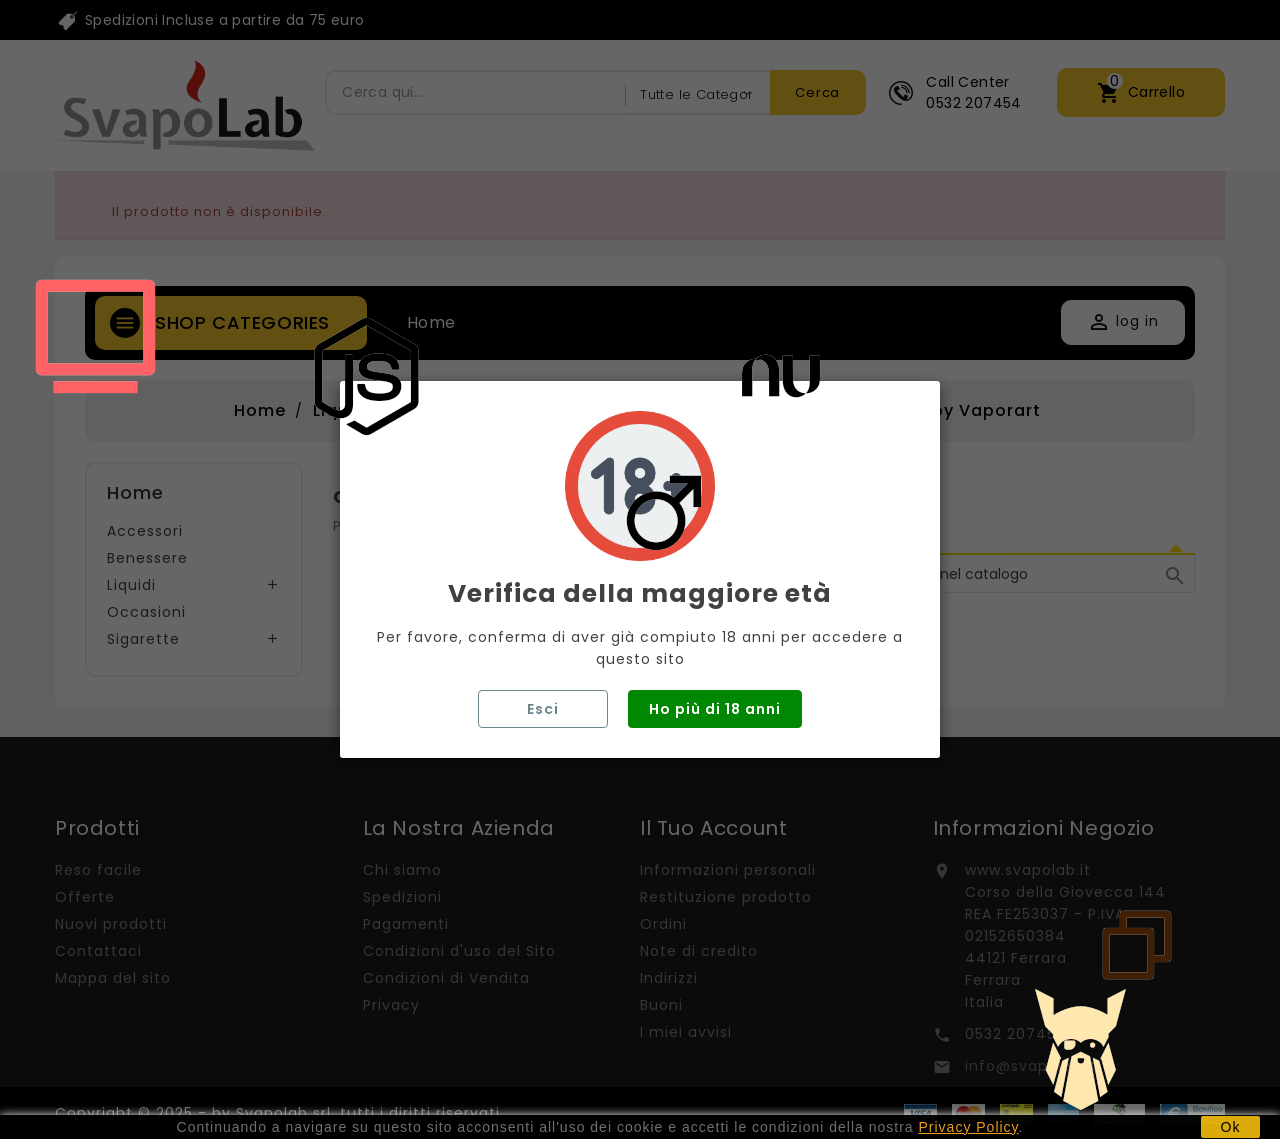 The height and width of the screenshot is (1139, 1280). I want to click on access tv or display settings, so click(95, 333).